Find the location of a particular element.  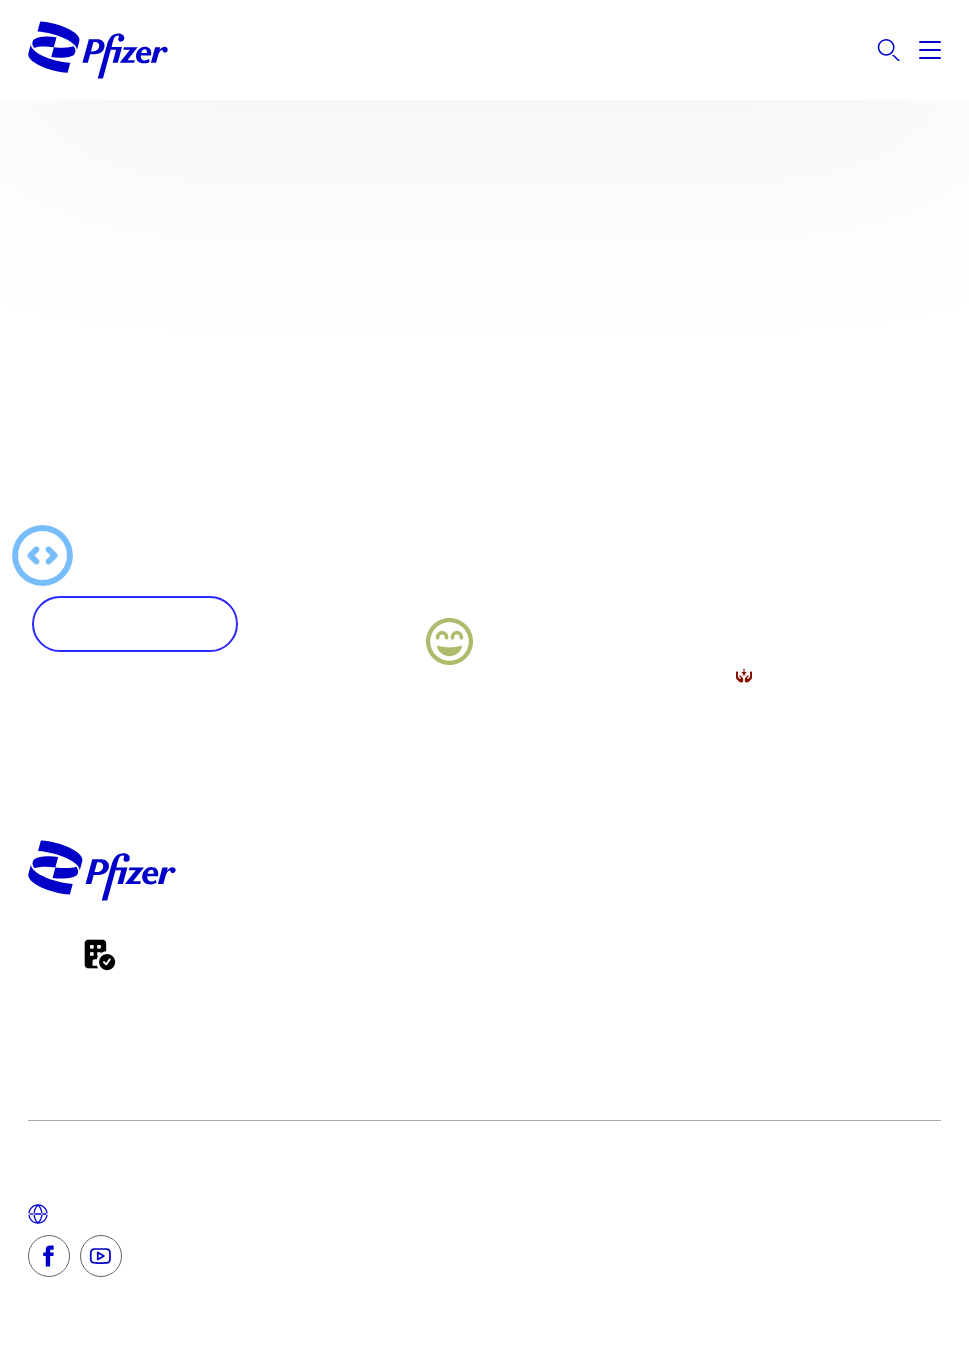

add a happy reaction or emoji is located at coordinates (449, 641).